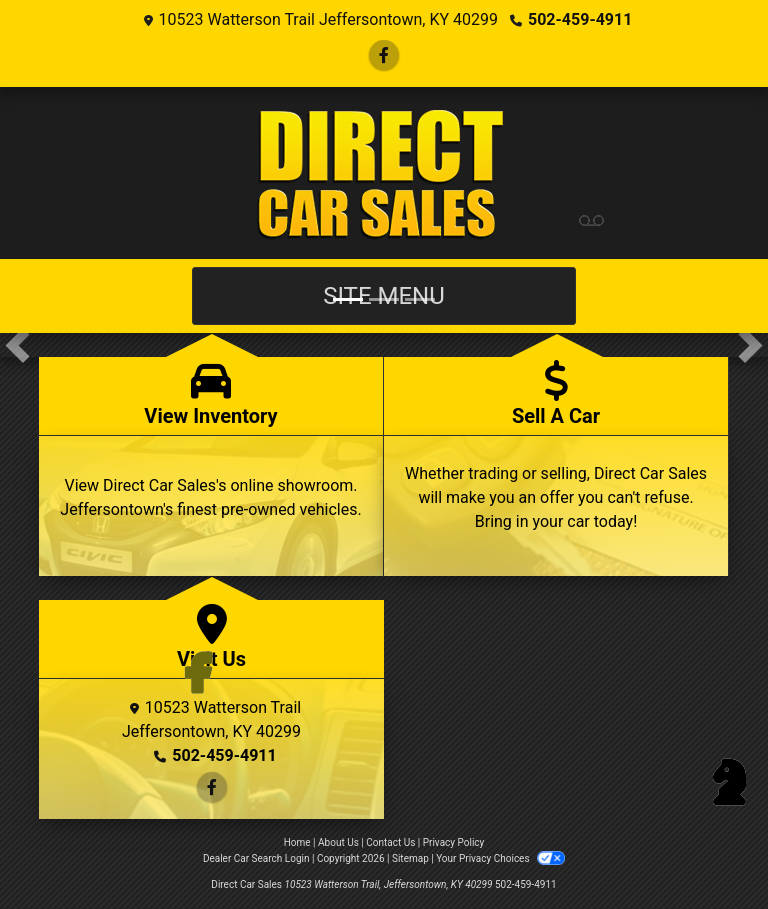 The image size is (768, 909). What do you see at coordinates (729, 783) in the screenshot?
I see `play chess or access chess game` at bounding box center [729, 783].